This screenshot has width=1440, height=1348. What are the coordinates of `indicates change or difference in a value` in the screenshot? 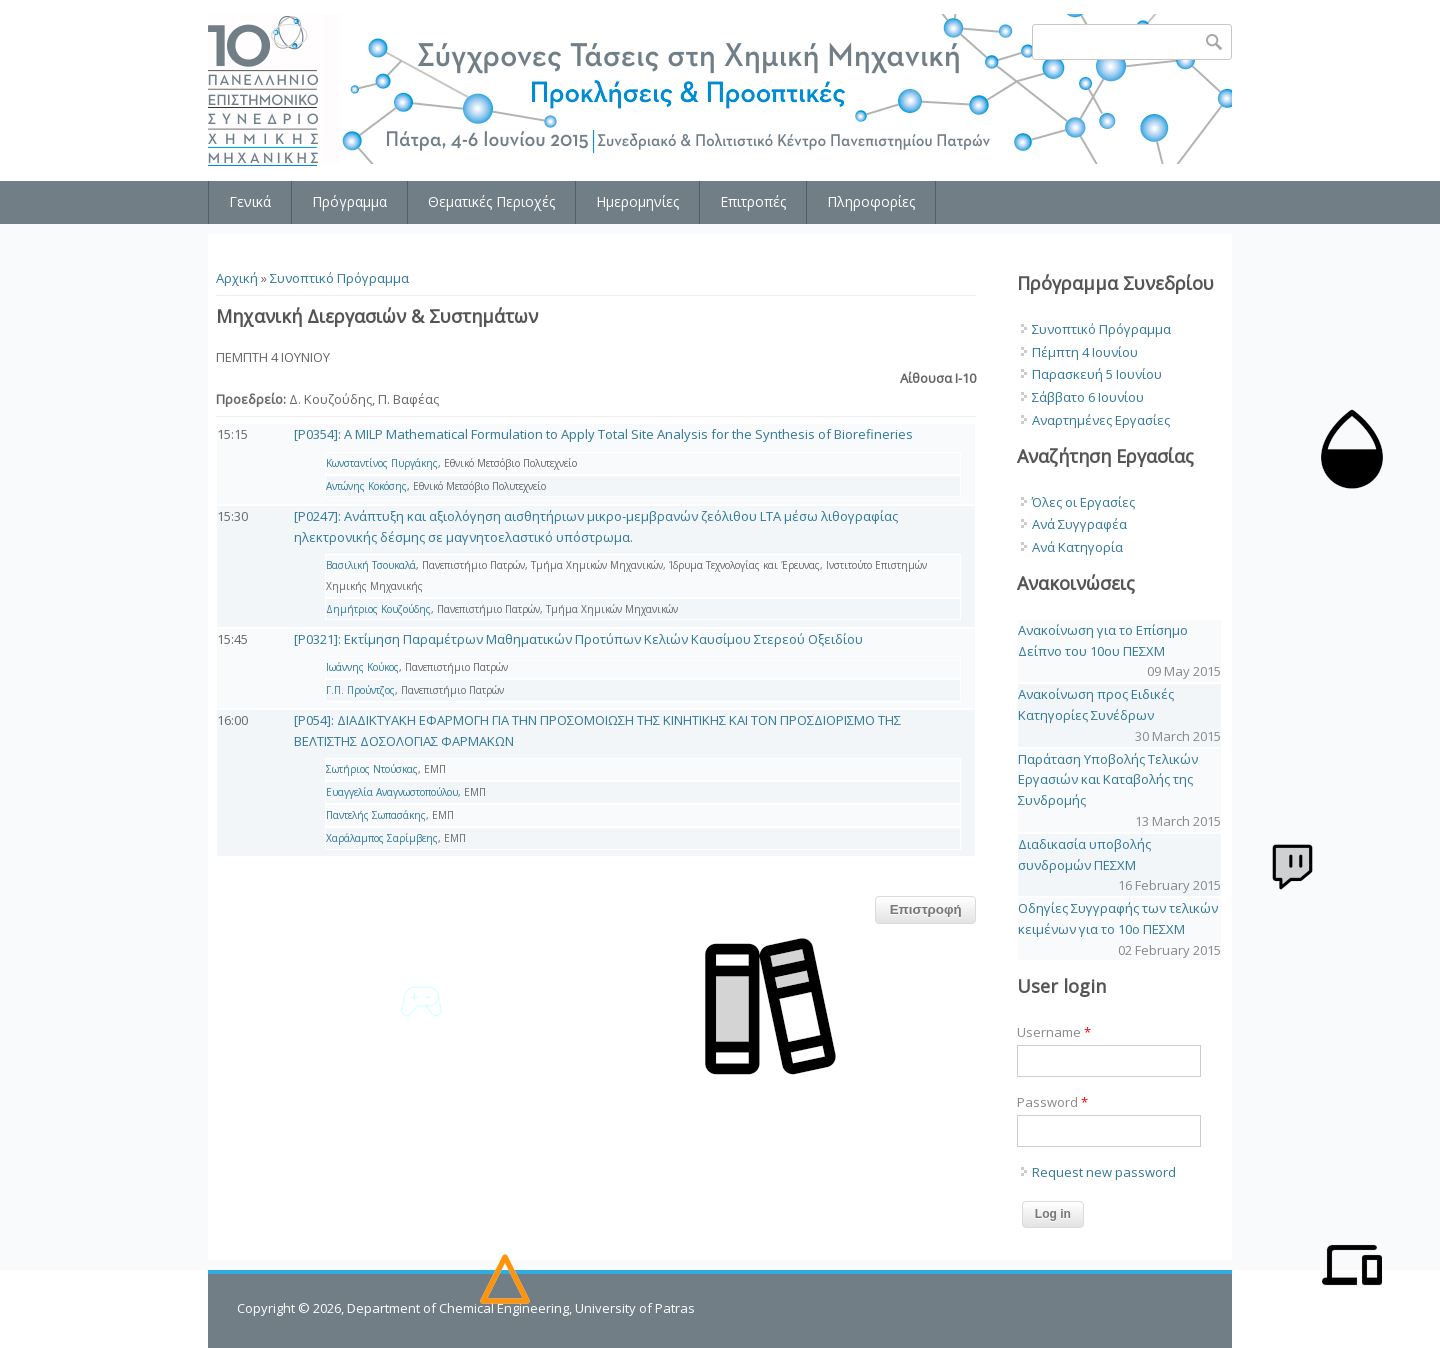 It's located at (505, 1279).